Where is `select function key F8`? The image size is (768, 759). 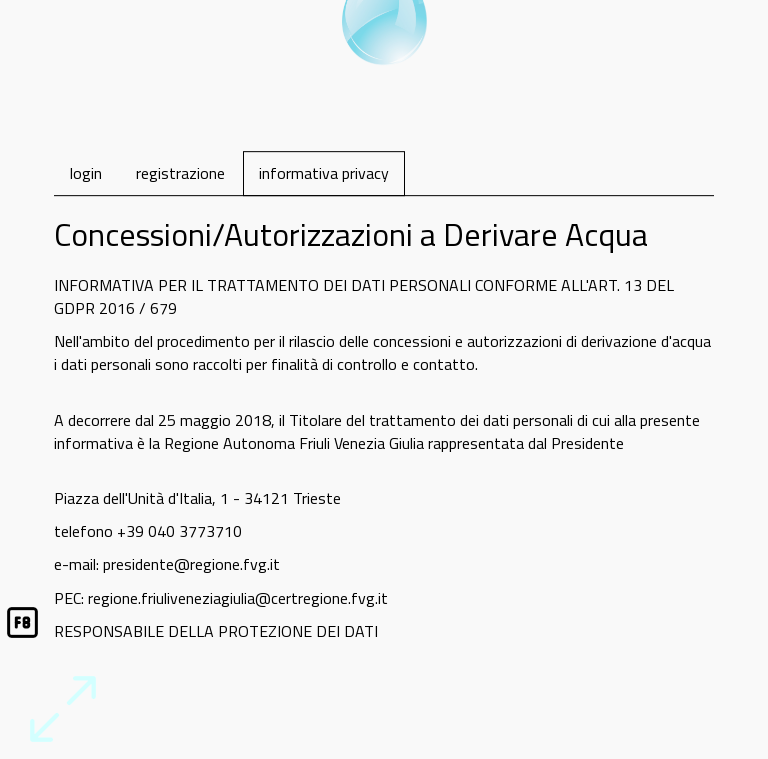 select function key F8 is located at coordinates (22, 622).